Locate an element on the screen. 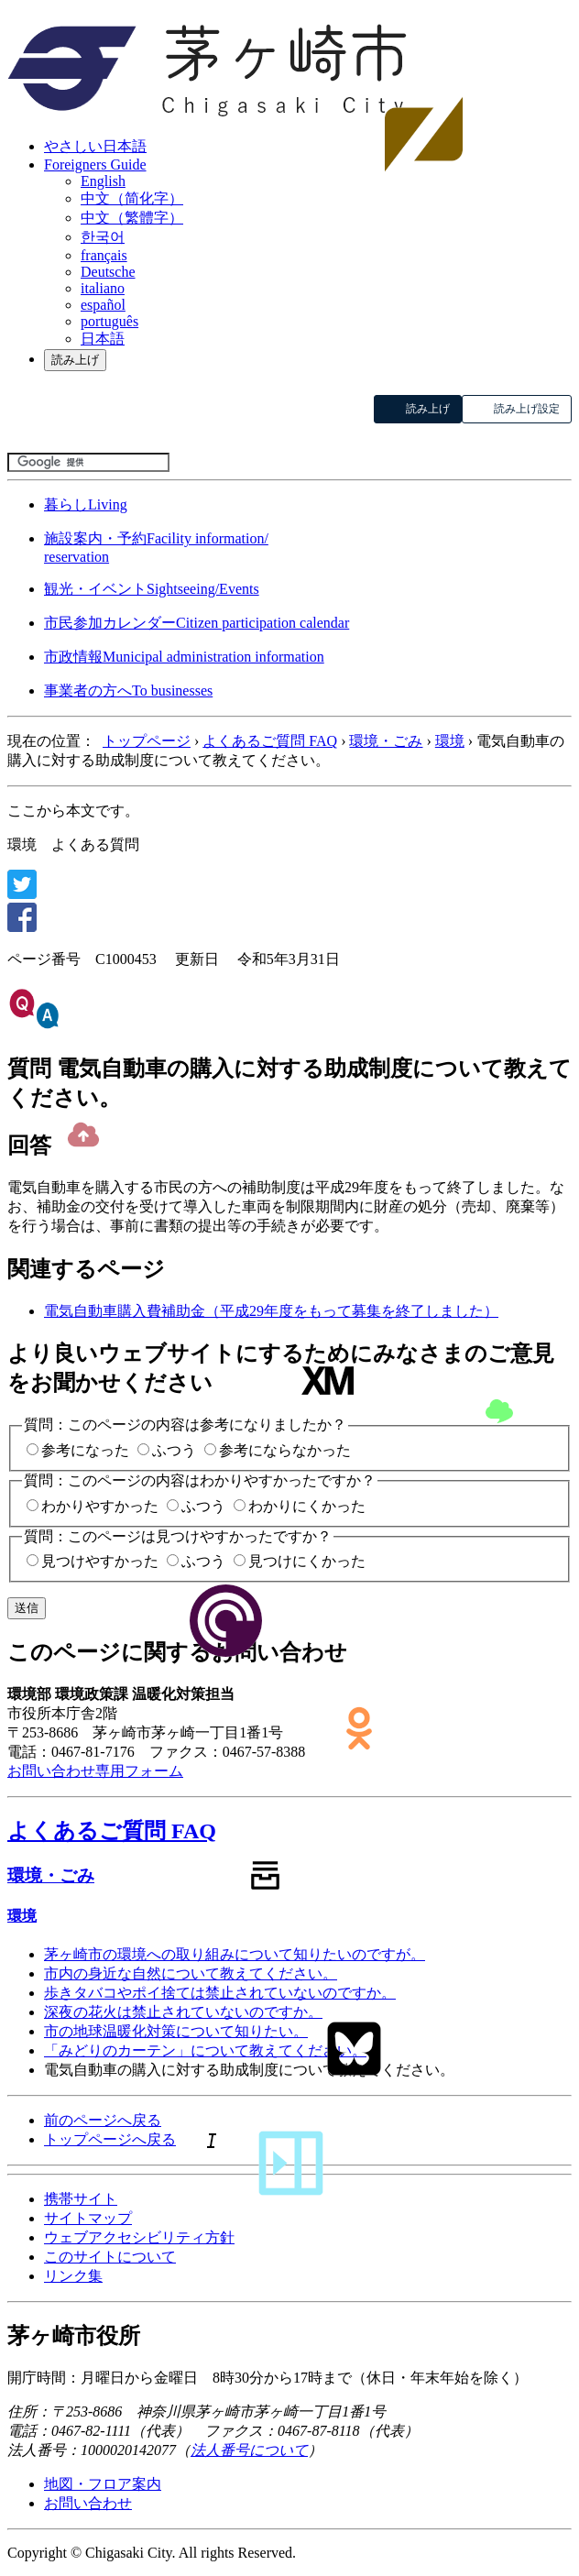 This screenshot has height=2576, width=579. open odnoklassniki social network is located at coordinates (359, 1728).